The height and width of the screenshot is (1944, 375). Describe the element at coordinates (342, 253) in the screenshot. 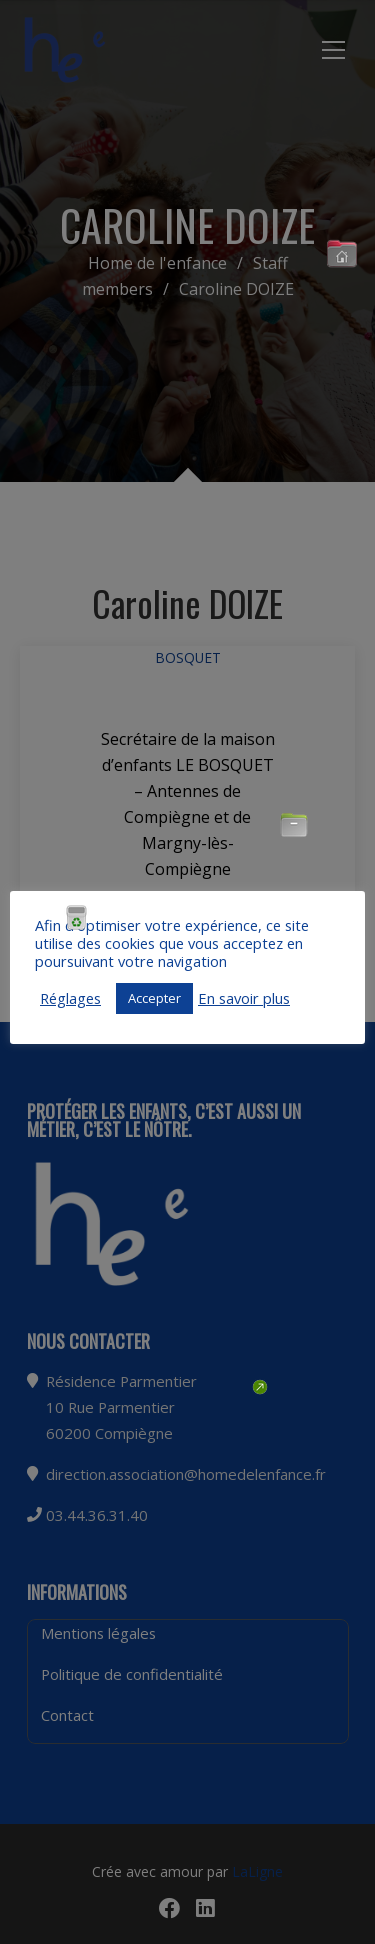

I see `access your home folder` at that location.